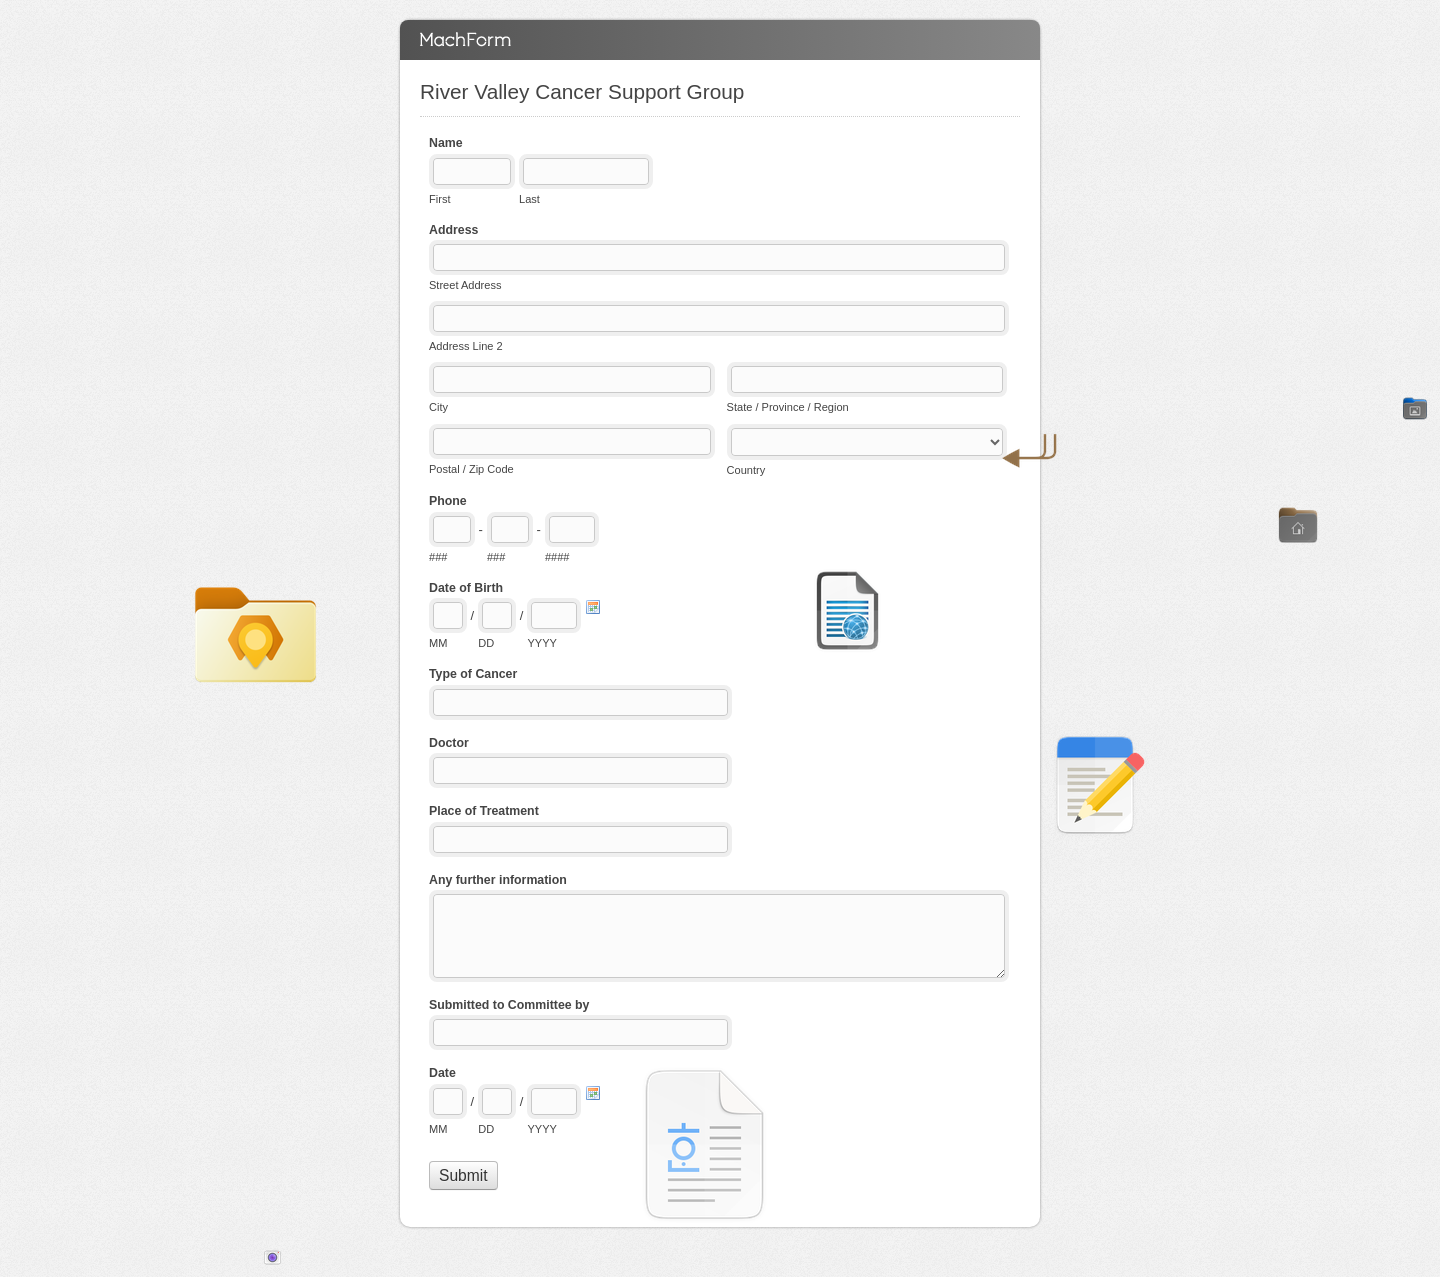  I want to click on open your pictures folder, so click(1415, 408).